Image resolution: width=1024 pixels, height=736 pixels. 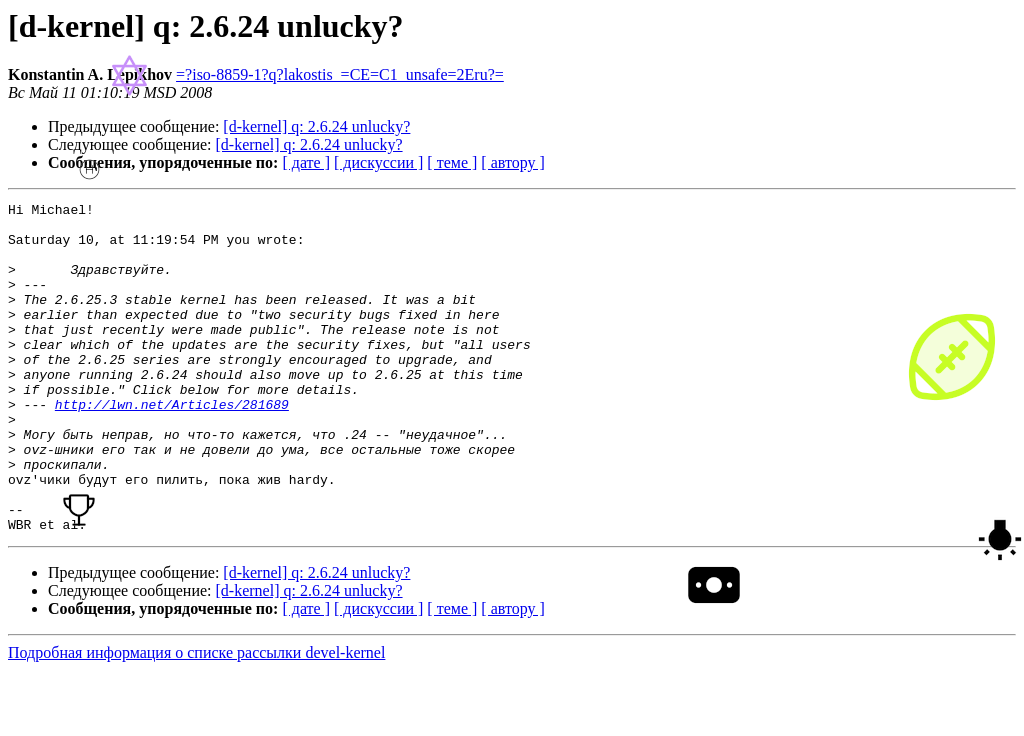 I want to click on view achievements or awards, so click(x=79, y=510).